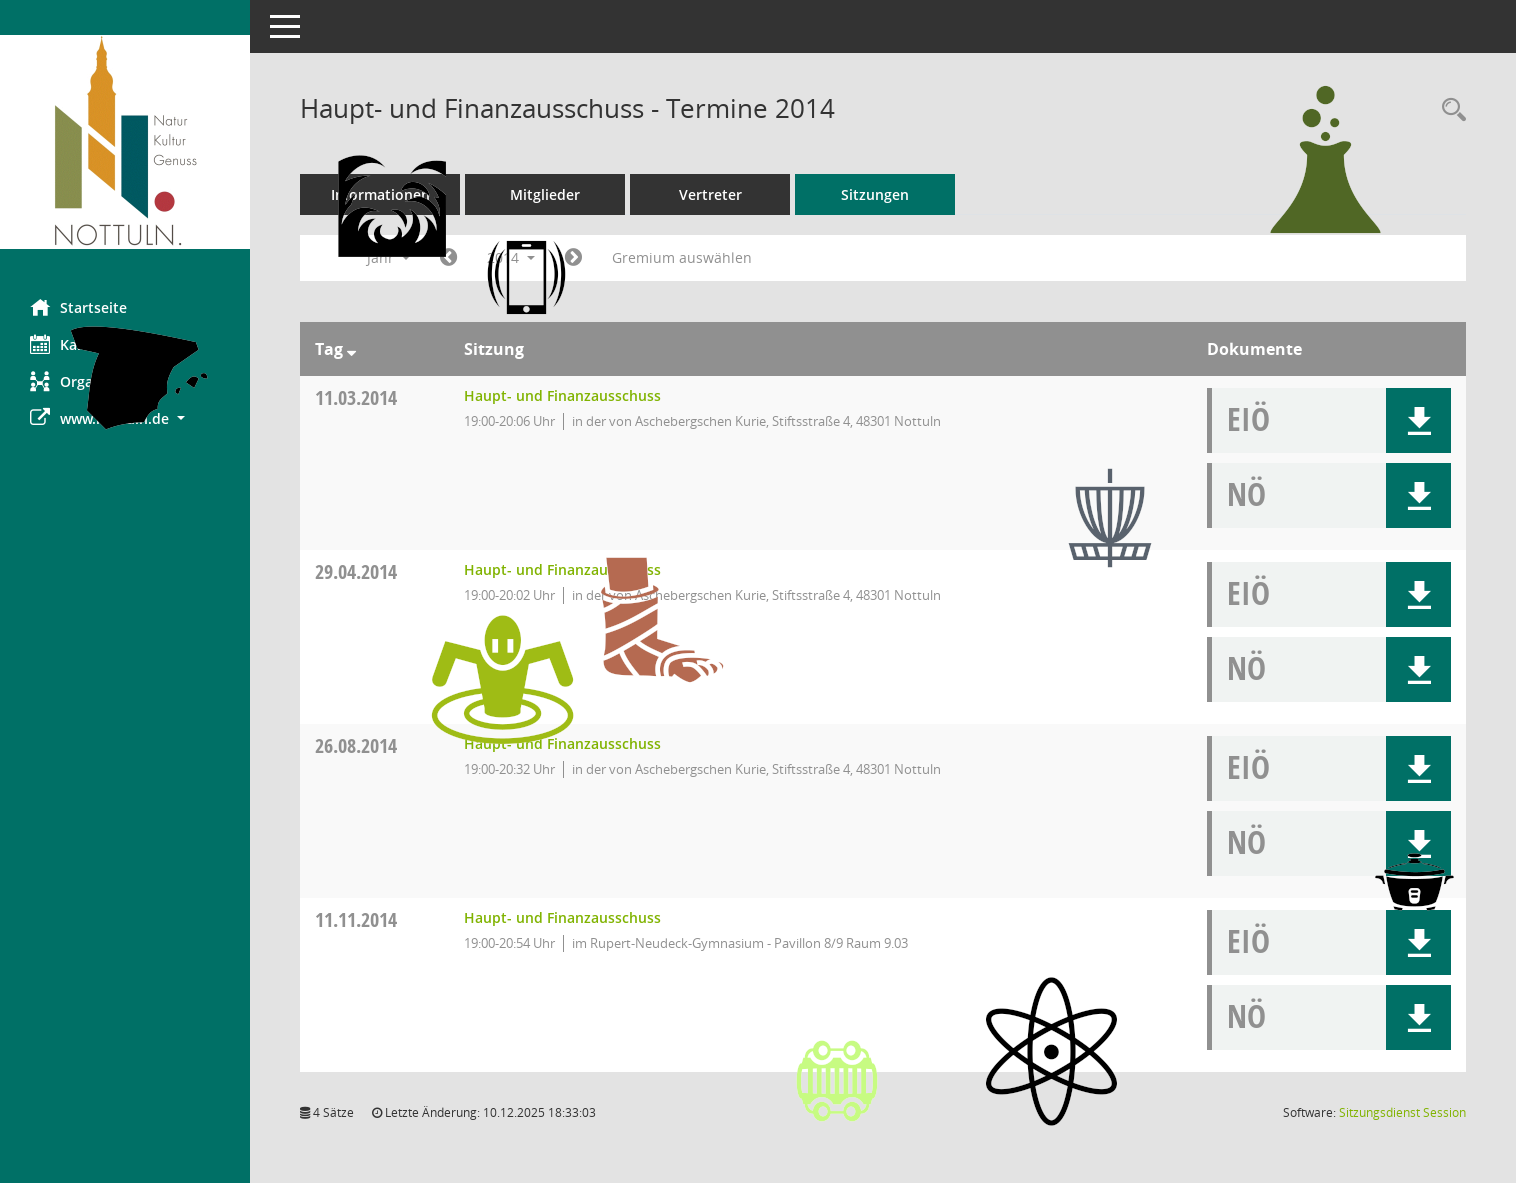 This screenshot has width=1516, height=1183. What do you see at coordinates (662, 620) in the screenshot?
I see `indicates foot injury or bandaged condition` at bounding box center [662, 620].